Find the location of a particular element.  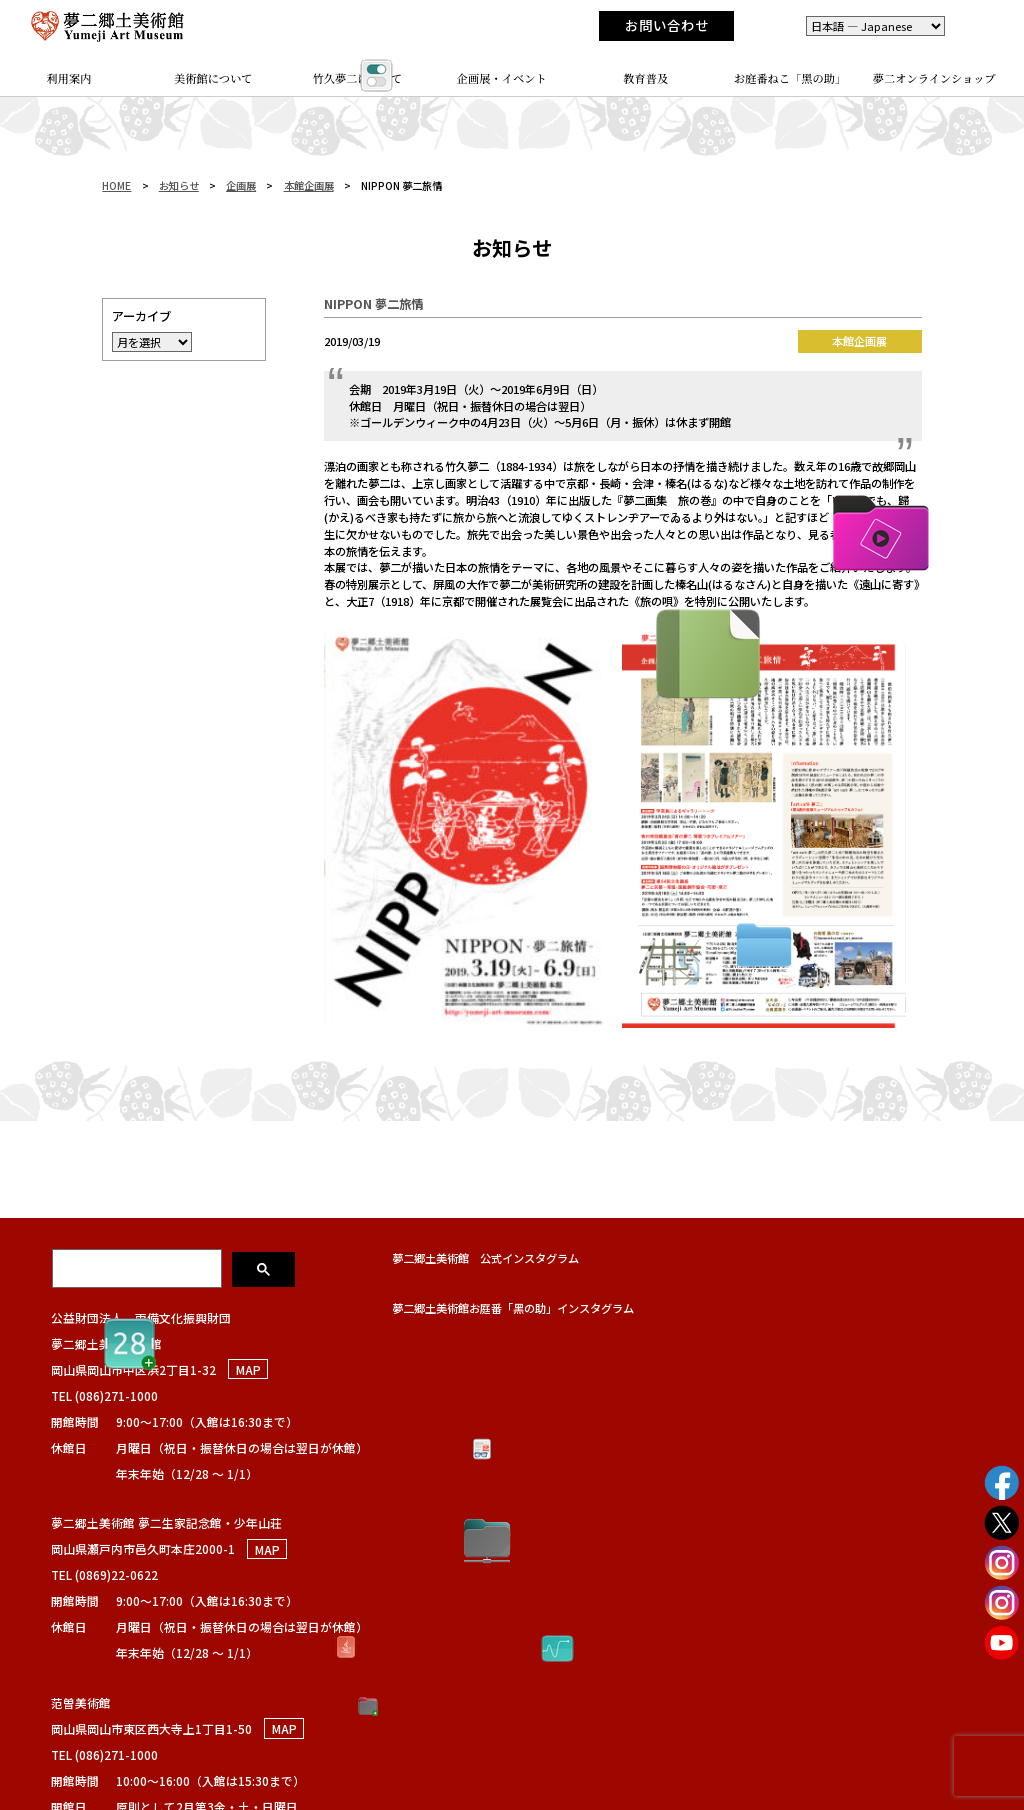

open evince document viewer is located at coordinates (482, 1449).